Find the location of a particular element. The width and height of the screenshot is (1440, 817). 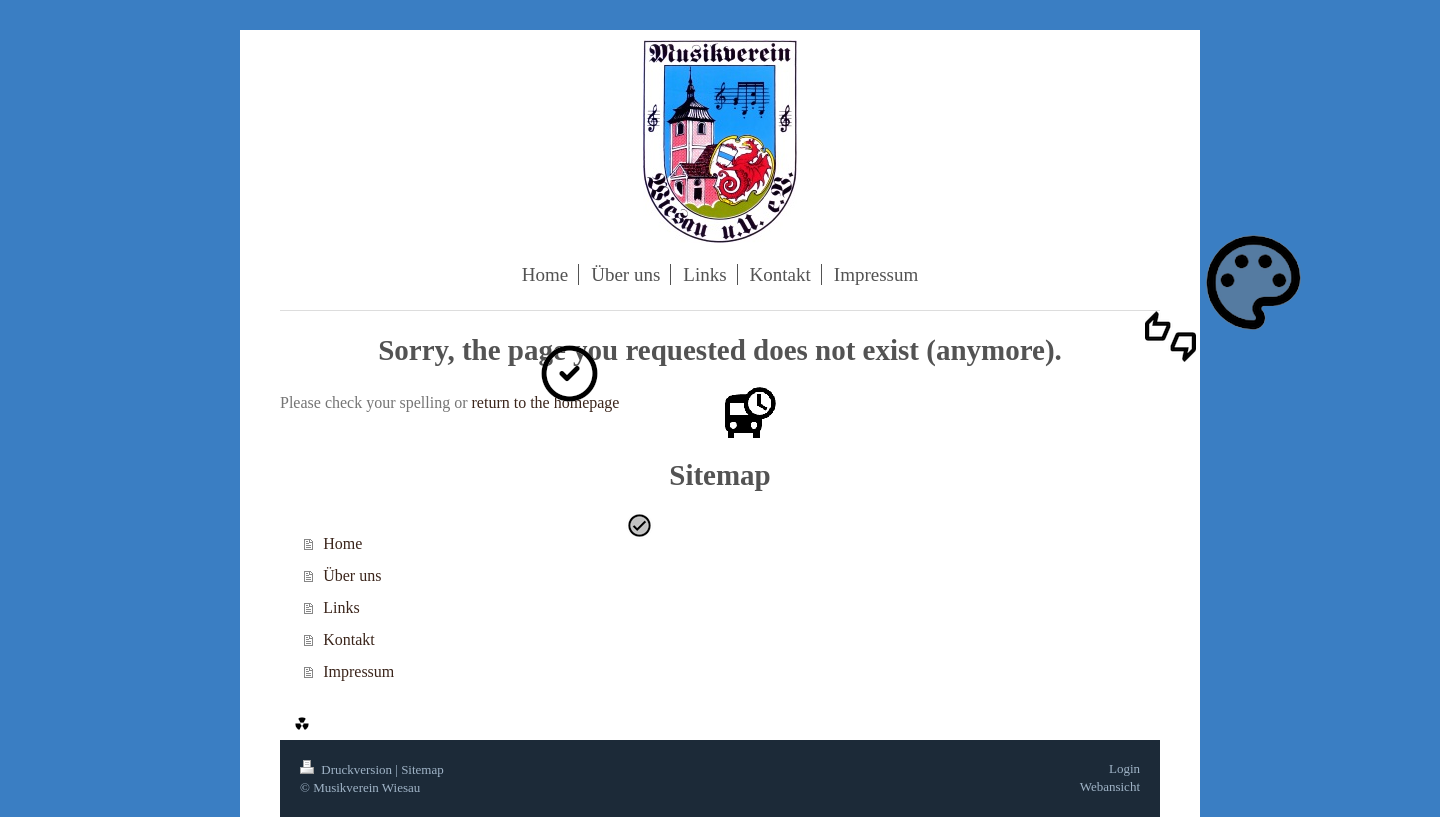

access color or theme customization options is located at coordinates (1253, 282).